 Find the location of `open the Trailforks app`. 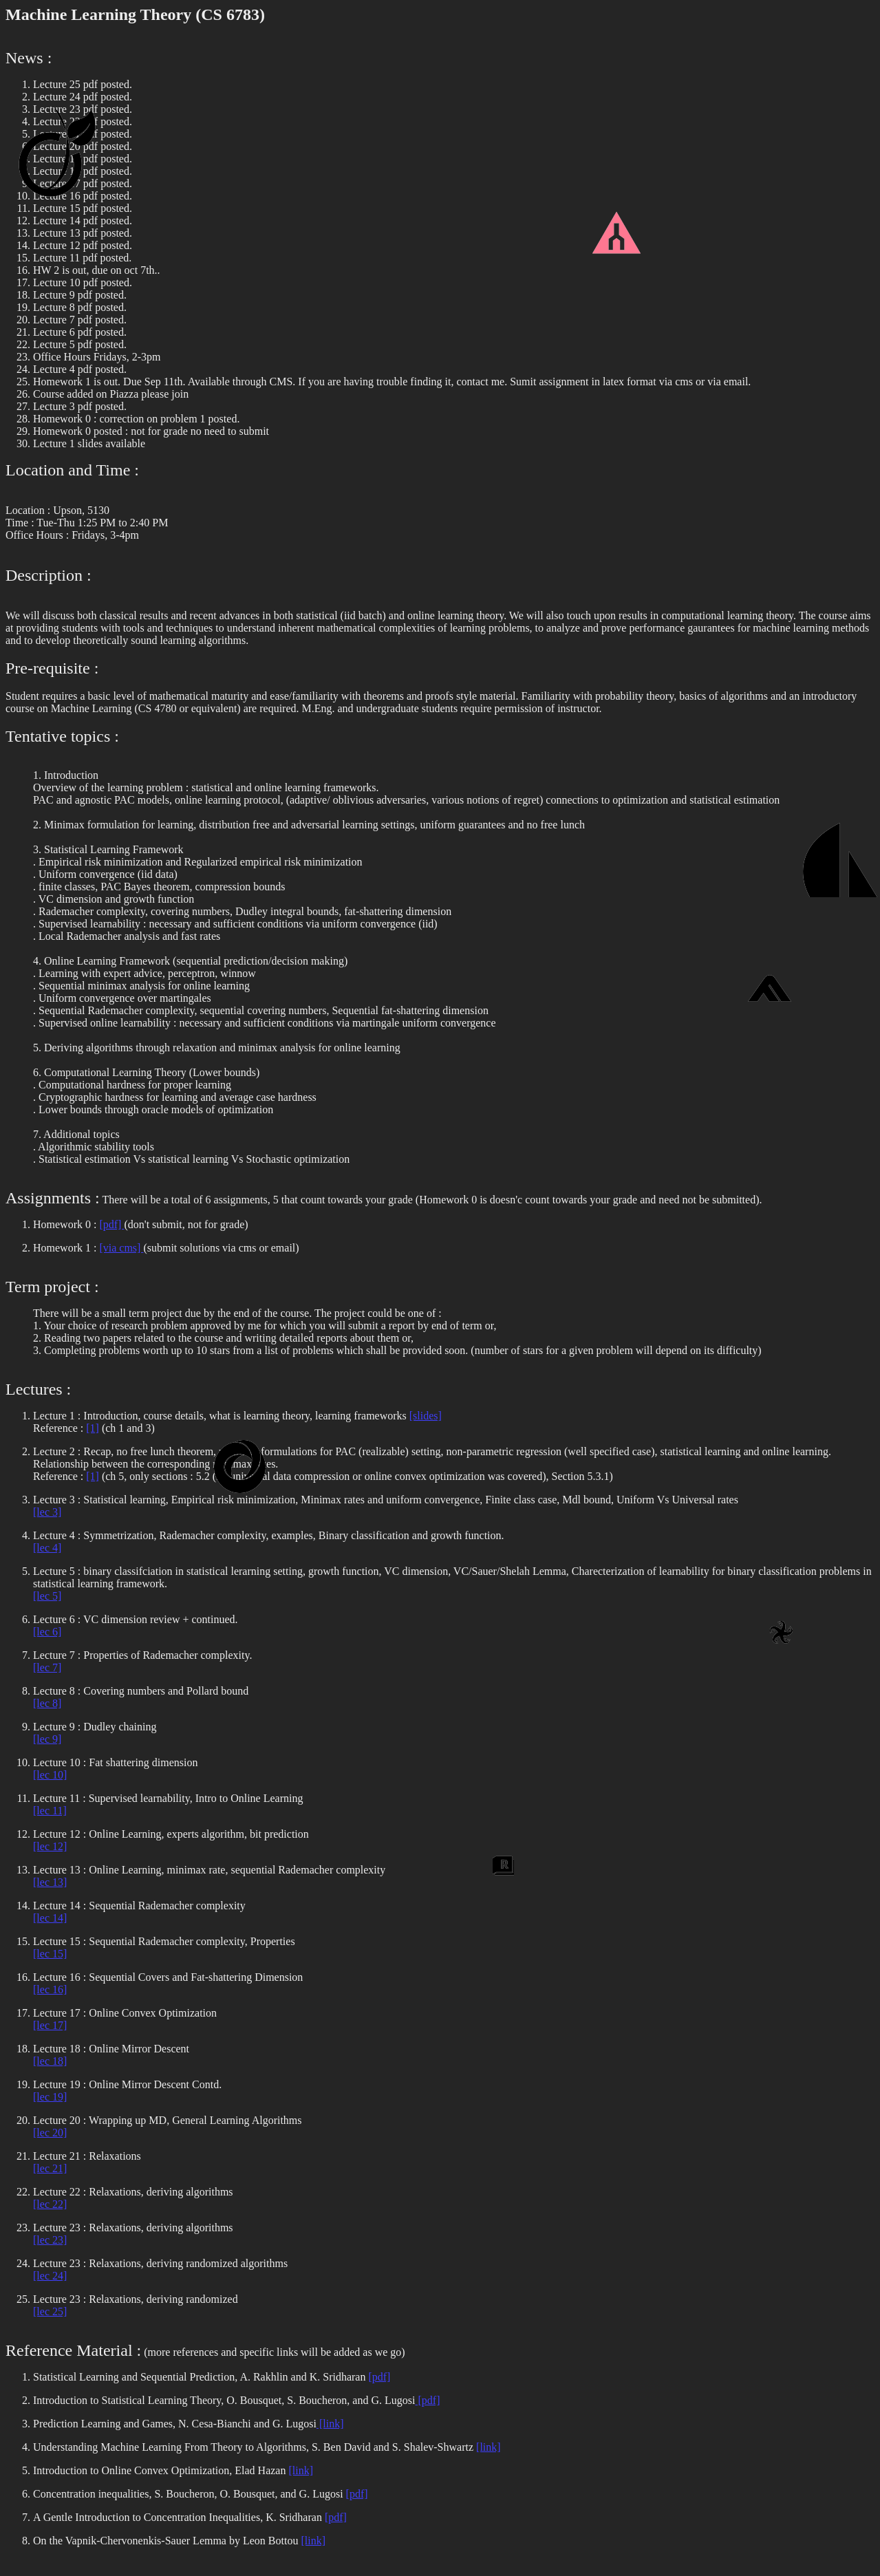

open the Trailforks app is located at coordinates (616, 233).